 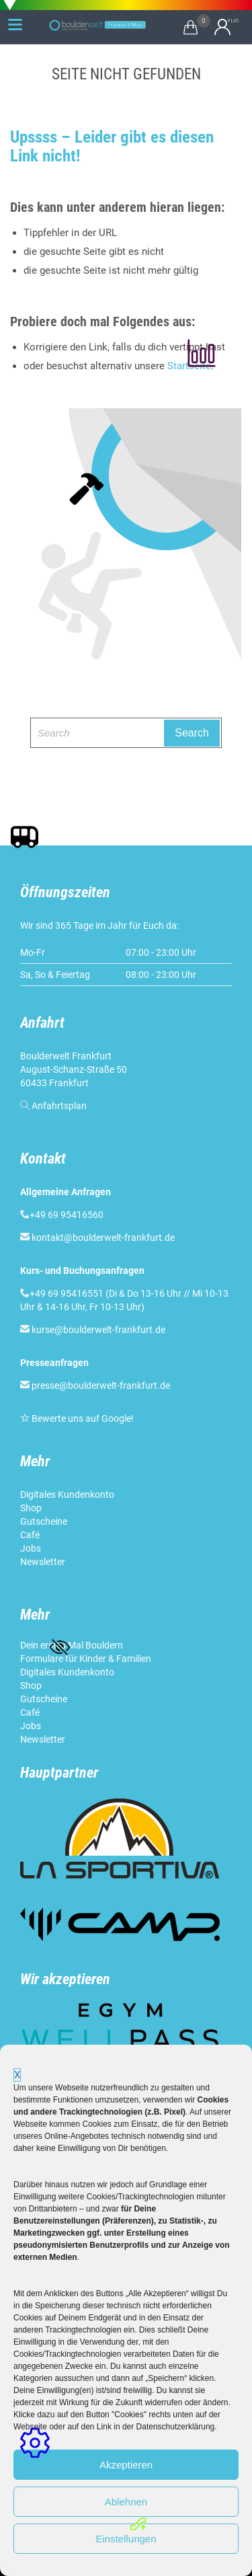 I want to click on indicates escalator going up, so click(x=138, y=2524).